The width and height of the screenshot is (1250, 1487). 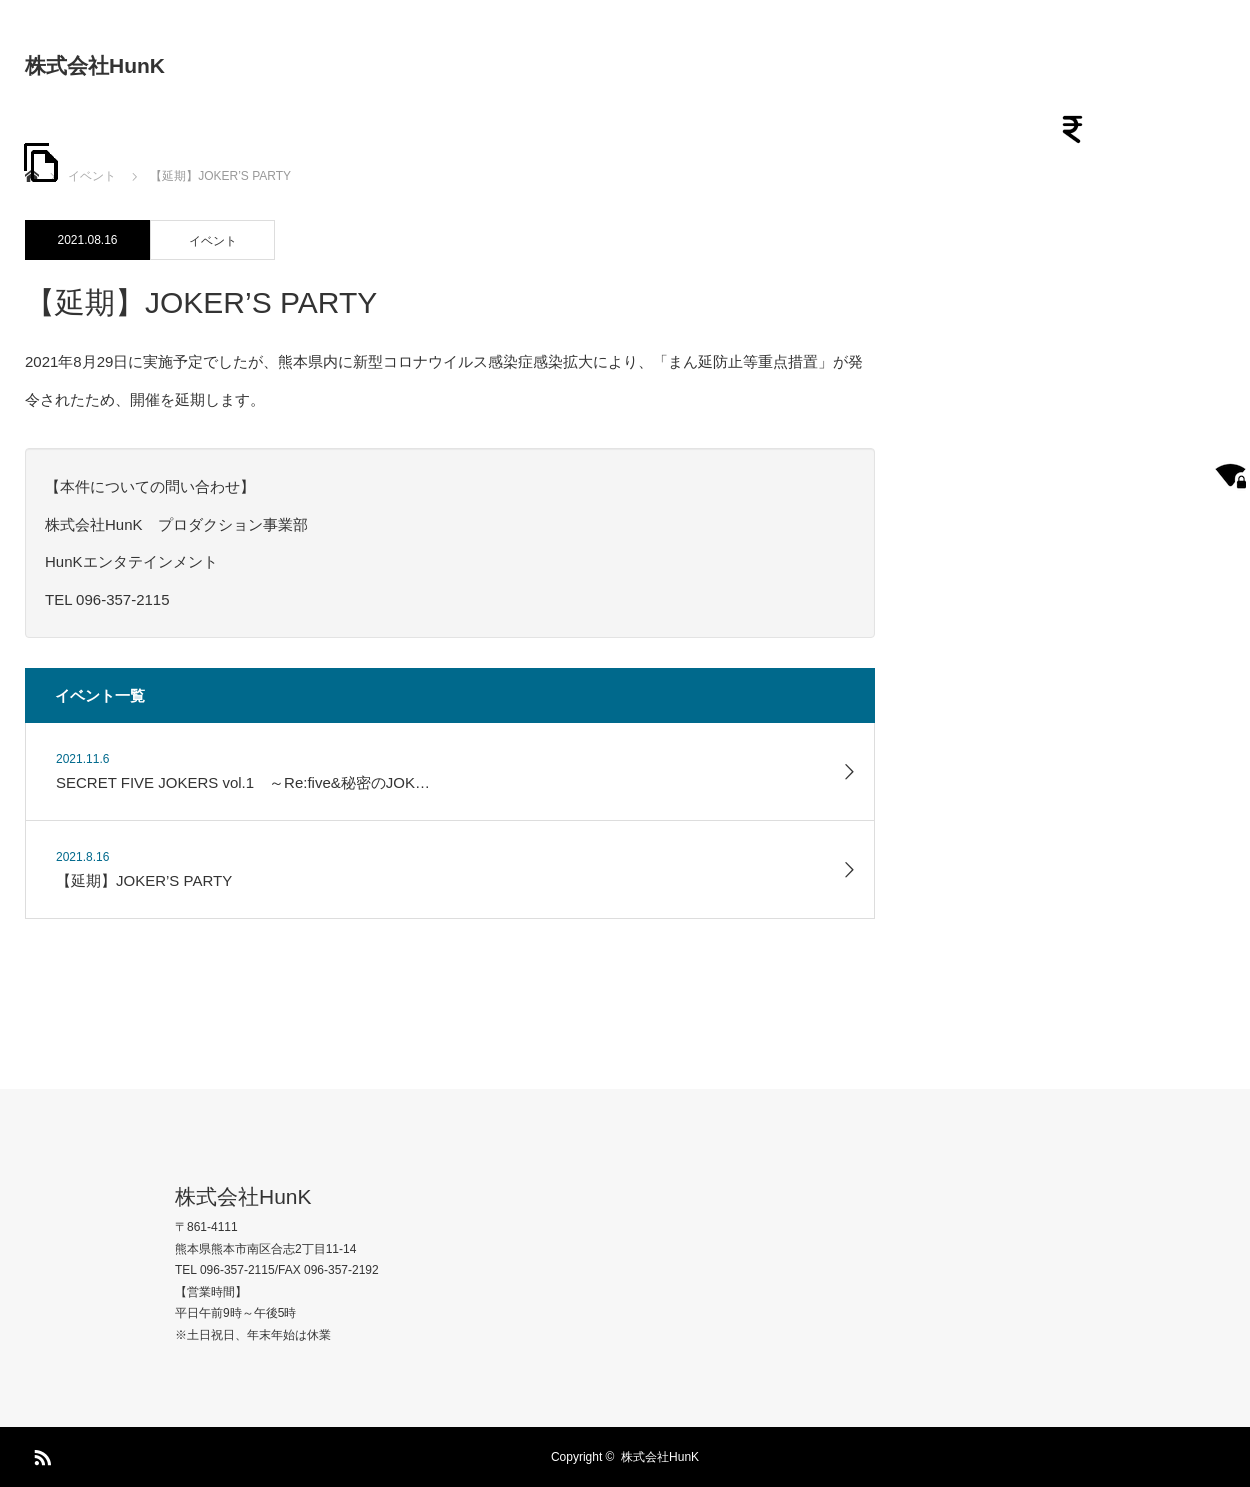 What do you see at coordinates (1072, 129) in the screenshot?
I see `view price in indian rupees` at bounding box center [1072, 129].